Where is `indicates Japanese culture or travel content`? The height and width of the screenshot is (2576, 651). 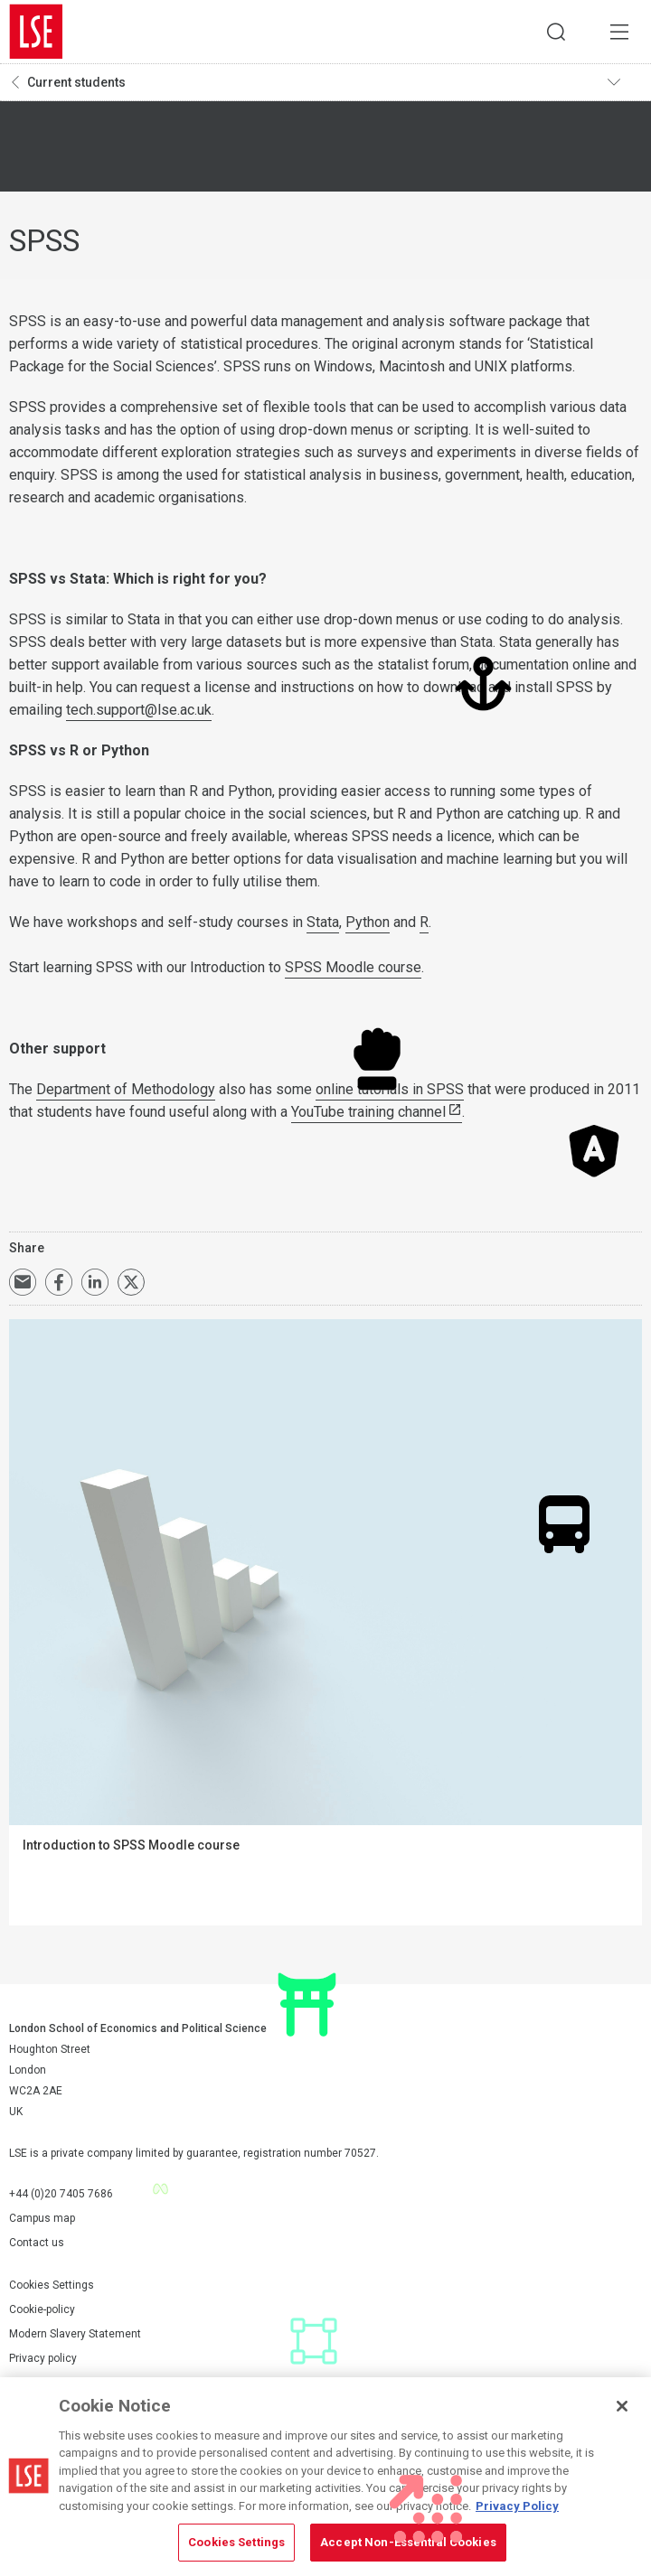
indicates Japanese culture or travel content is located at coordinates (307, 2003).